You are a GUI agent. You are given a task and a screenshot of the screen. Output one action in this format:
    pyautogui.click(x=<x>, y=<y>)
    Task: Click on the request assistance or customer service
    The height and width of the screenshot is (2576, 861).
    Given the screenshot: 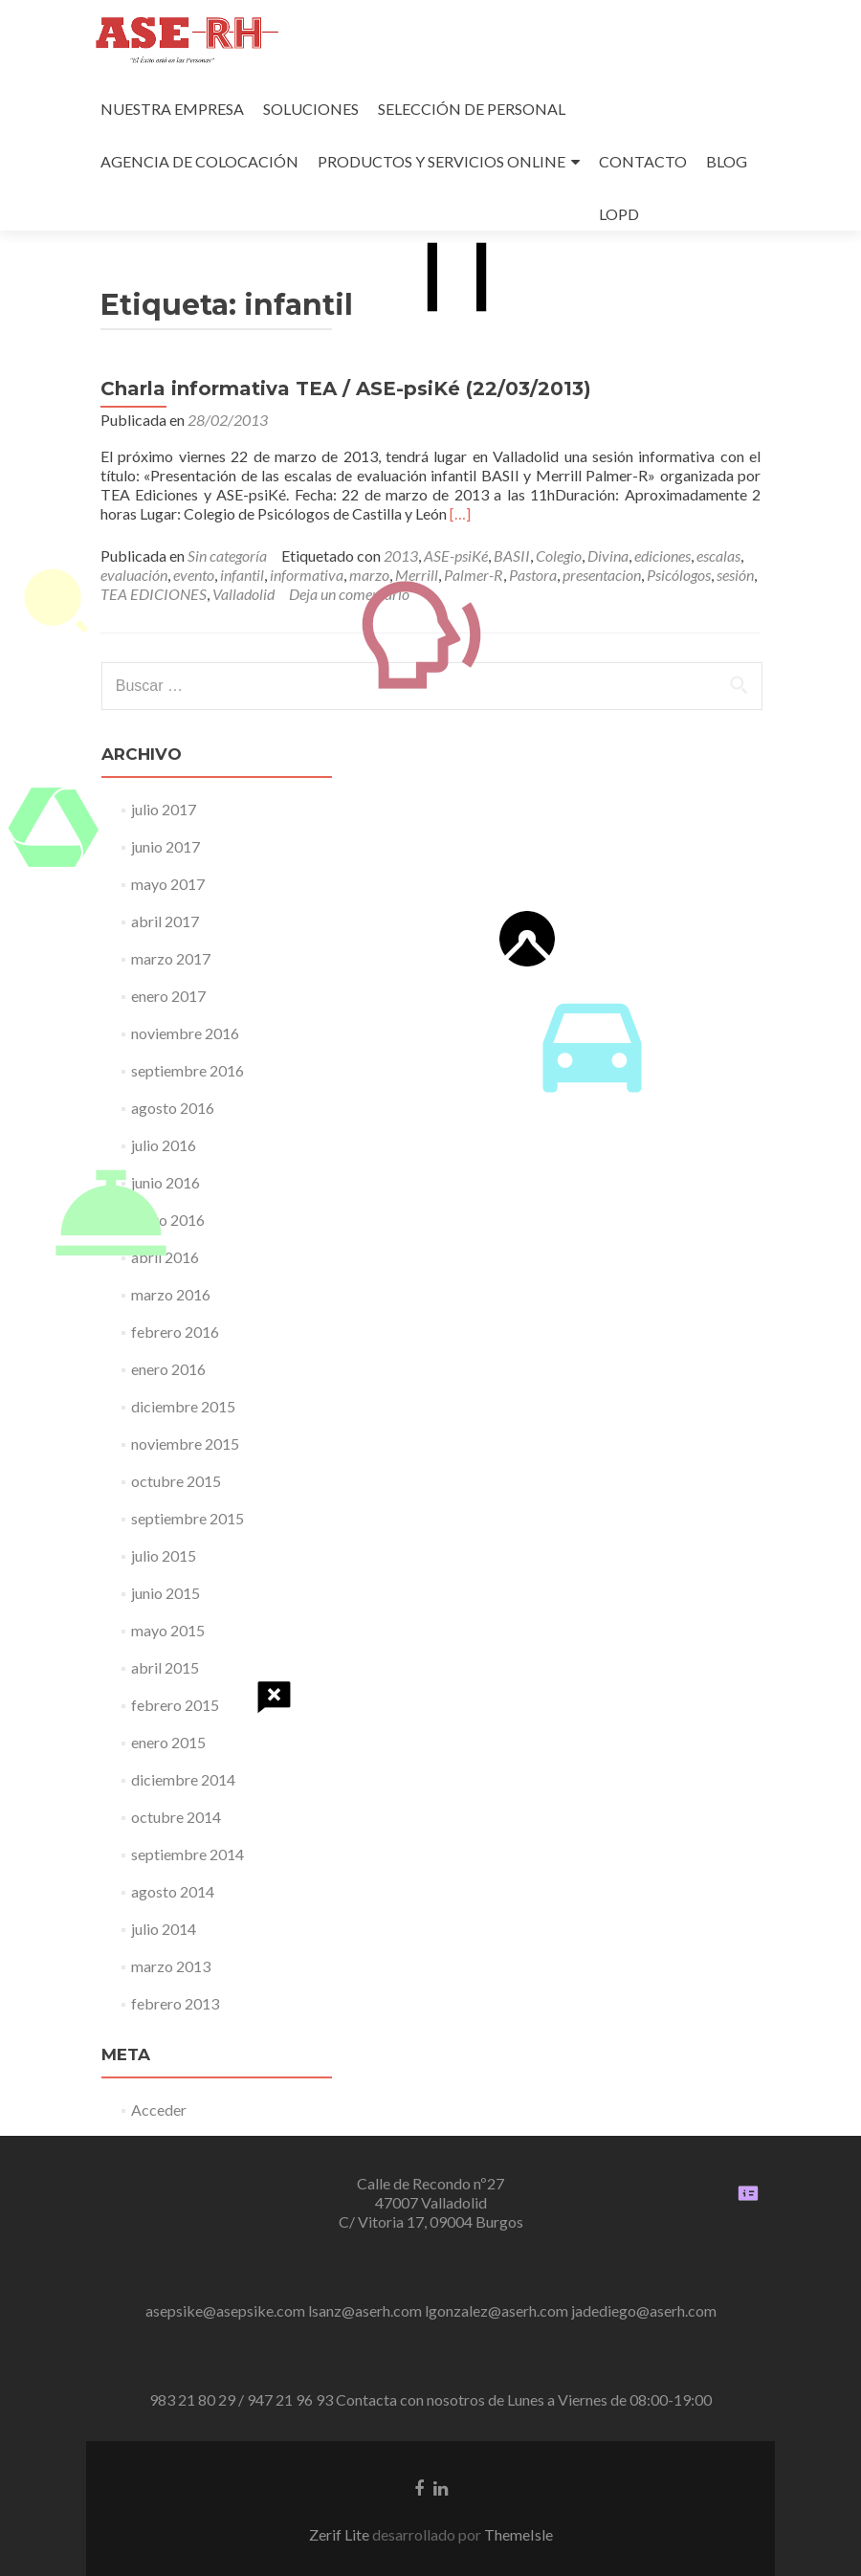 What is the action you would take?
    pyautogui.click(x=111, y=1215)
    